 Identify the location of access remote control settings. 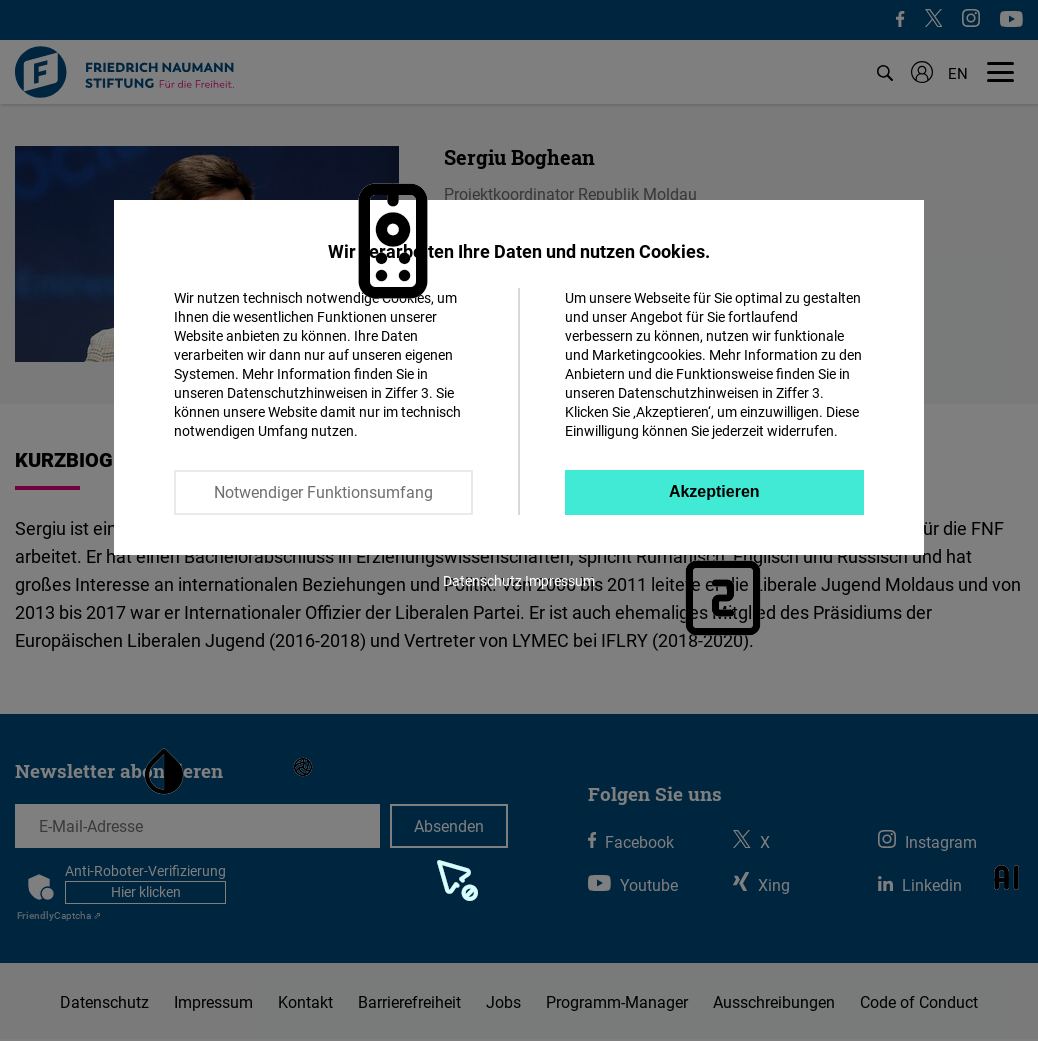
(393, 241).